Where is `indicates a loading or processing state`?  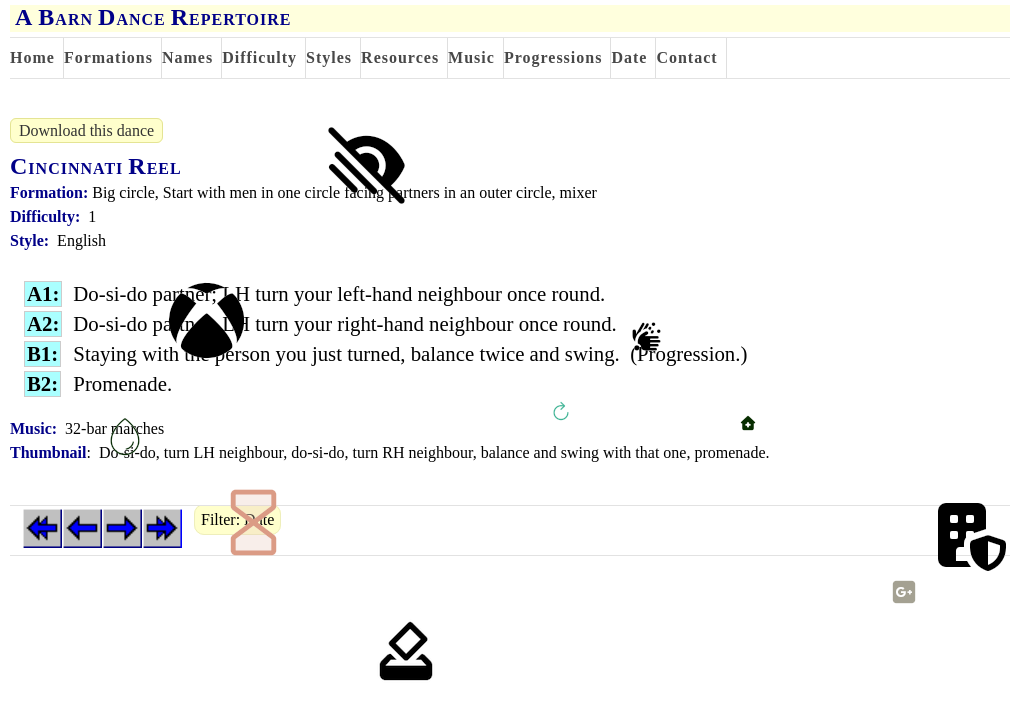
indicates a loading or processing state is located at coordinates (253, 522).